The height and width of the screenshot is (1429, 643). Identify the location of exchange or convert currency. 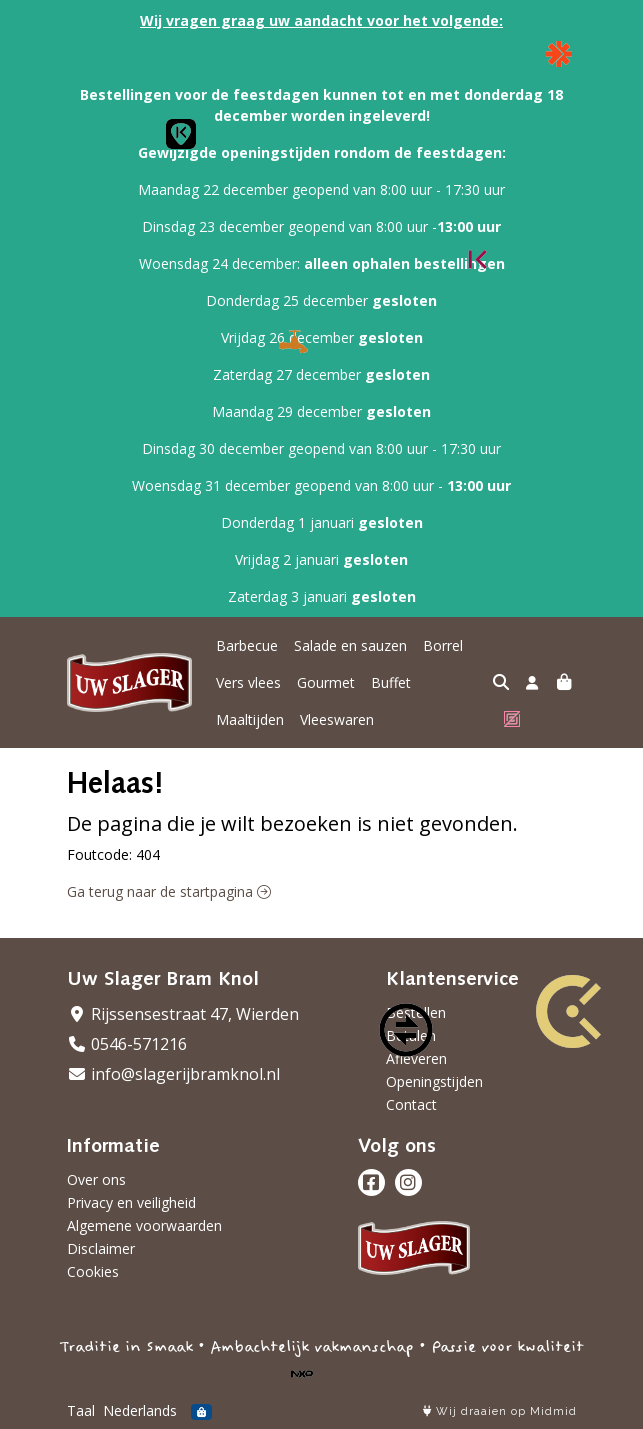
(406, 1030).